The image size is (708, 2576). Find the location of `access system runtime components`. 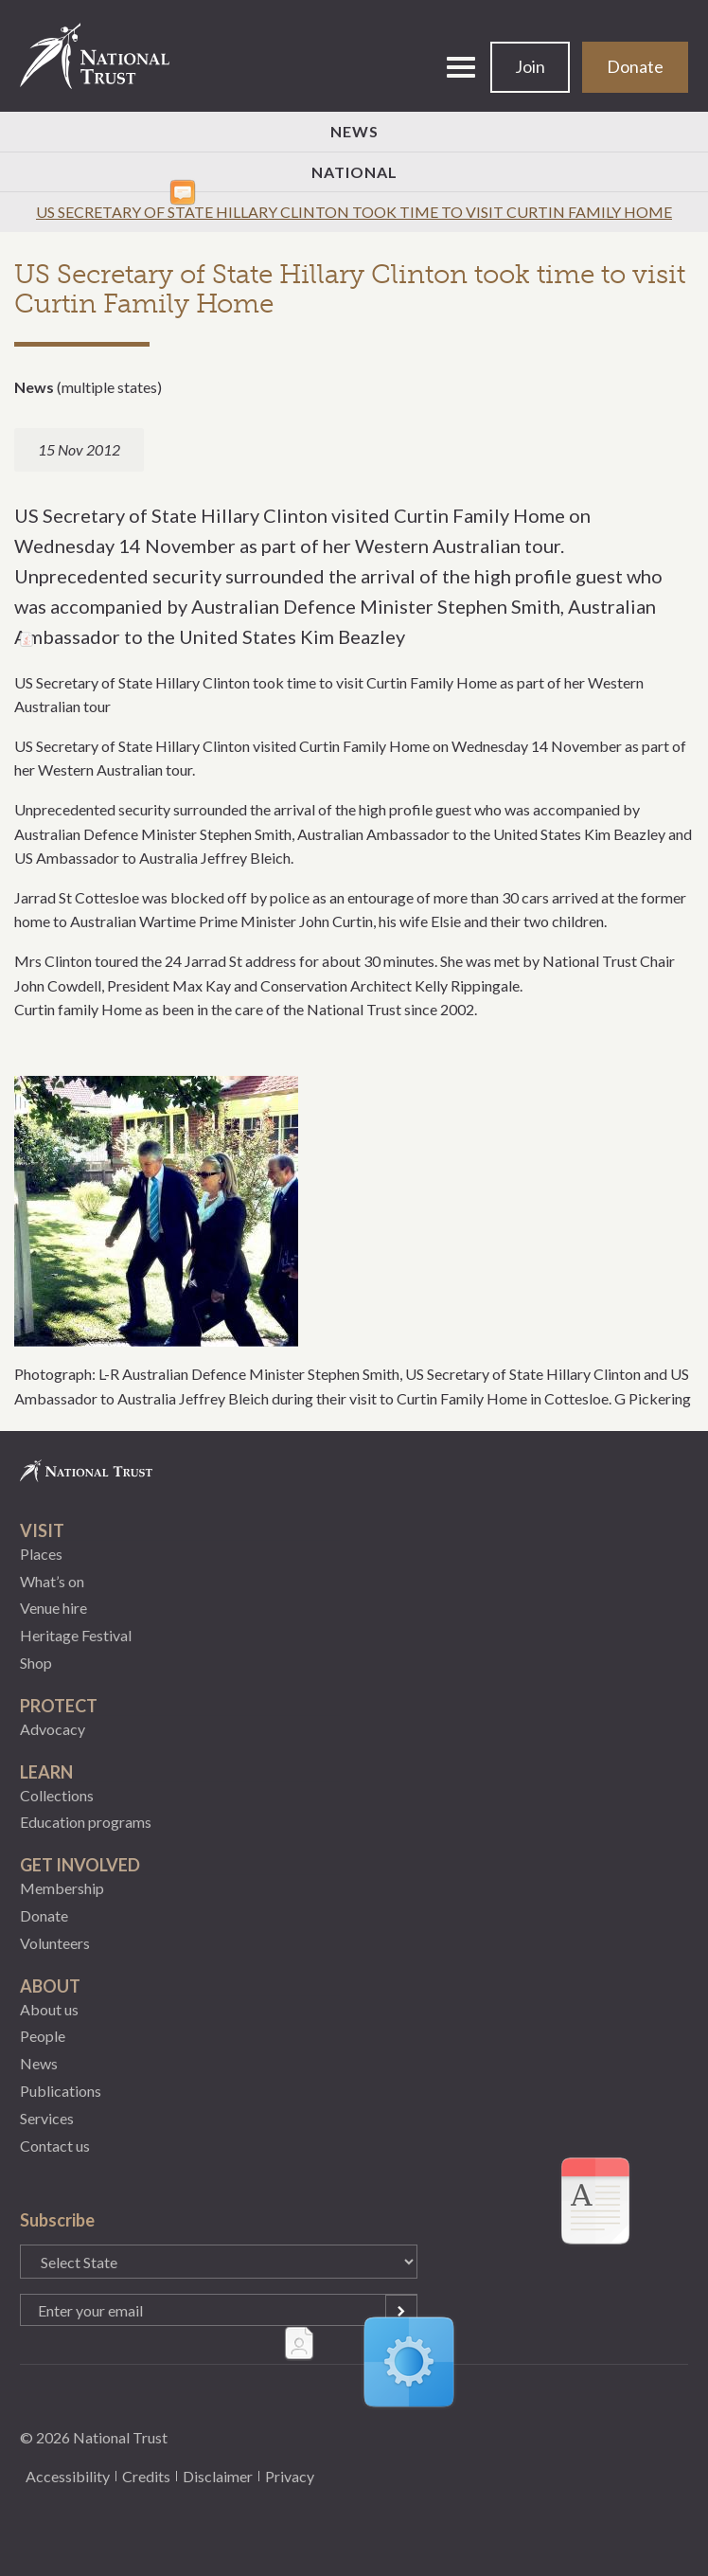

access system runtime components is located at coordinates (409, 2362).